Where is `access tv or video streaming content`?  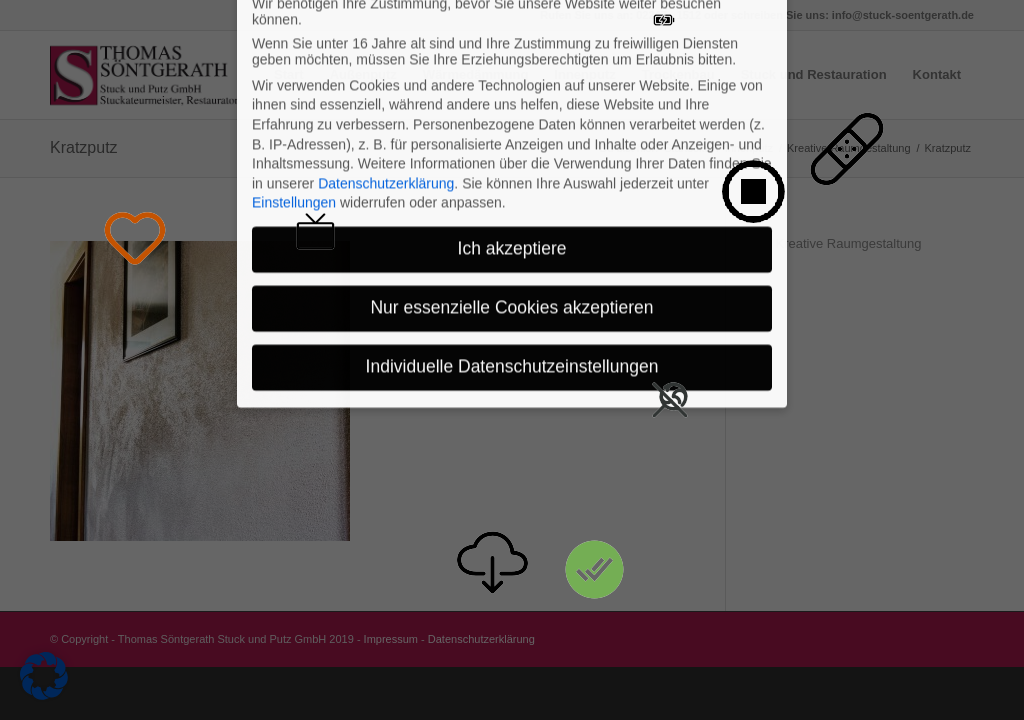
access tv or video streaming content is located at coordinates (315, 233).